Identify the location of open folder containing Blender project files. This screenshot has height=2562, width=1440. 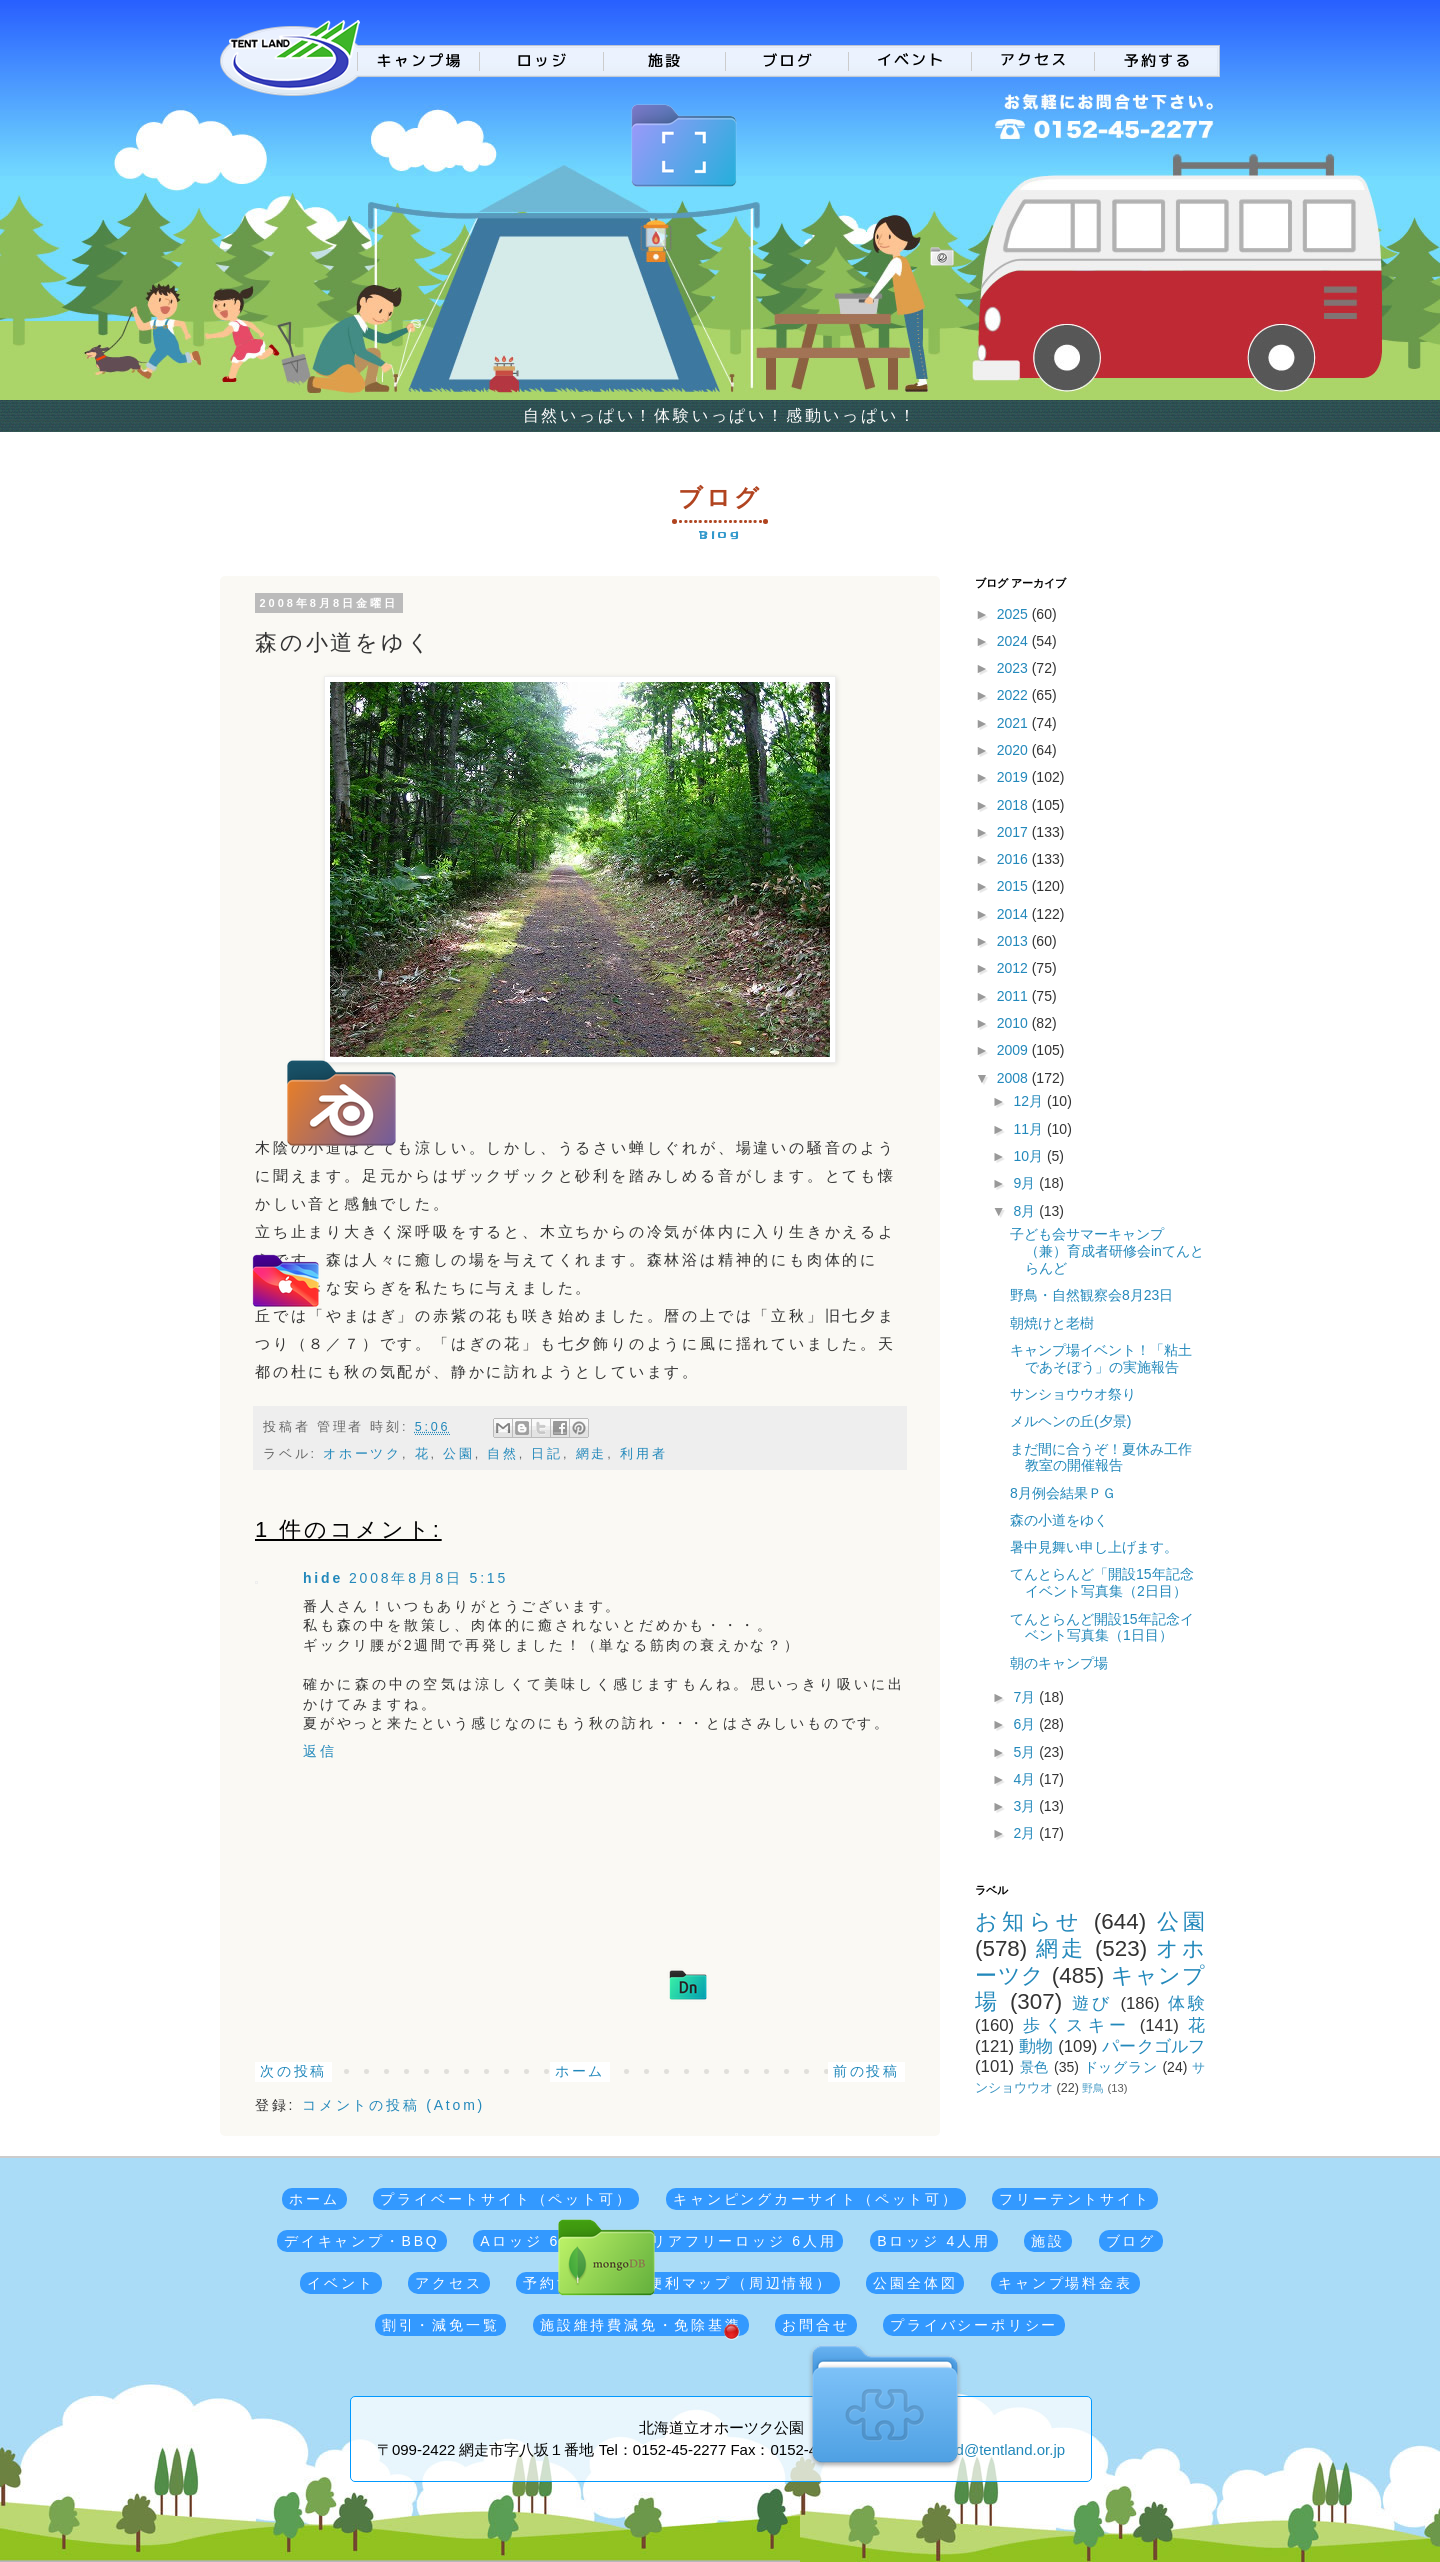
(341, 1106).